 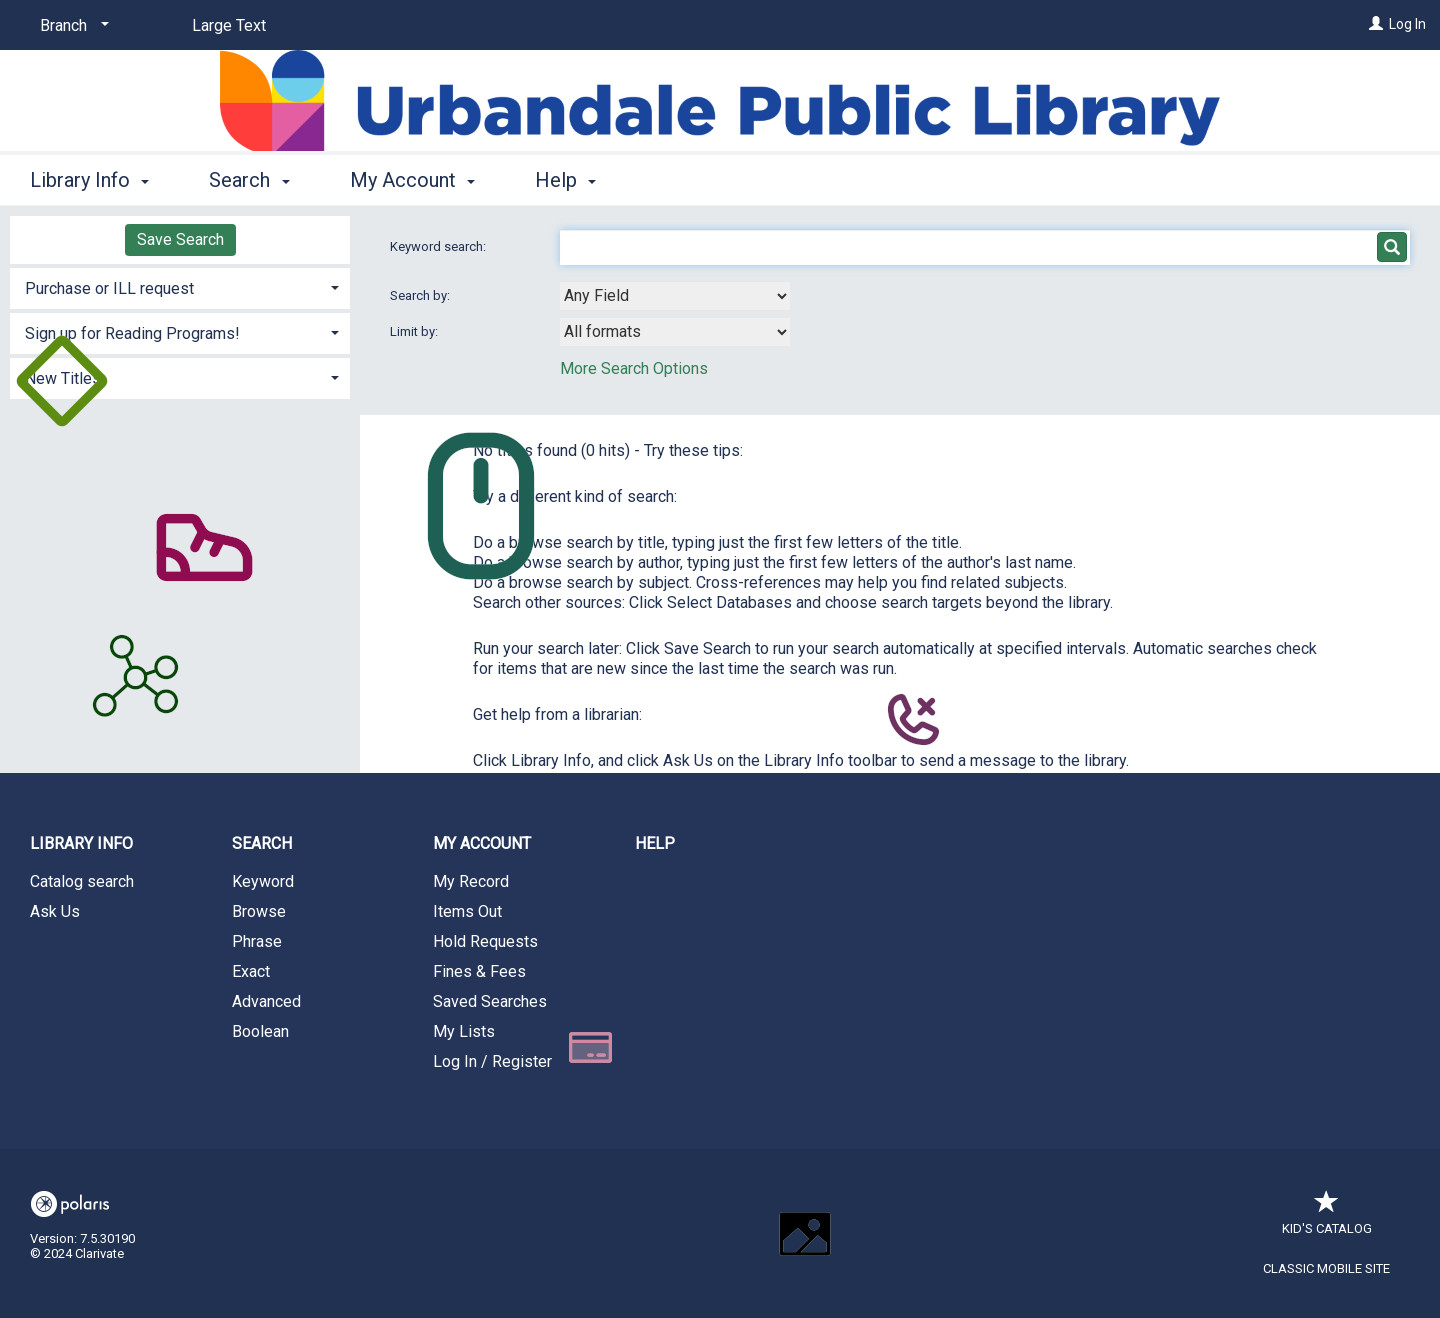 What do you see at coordinates (62, 381) in the screenshot?
I see `indicates premium or pro feature` at bounding box center [62, 381].